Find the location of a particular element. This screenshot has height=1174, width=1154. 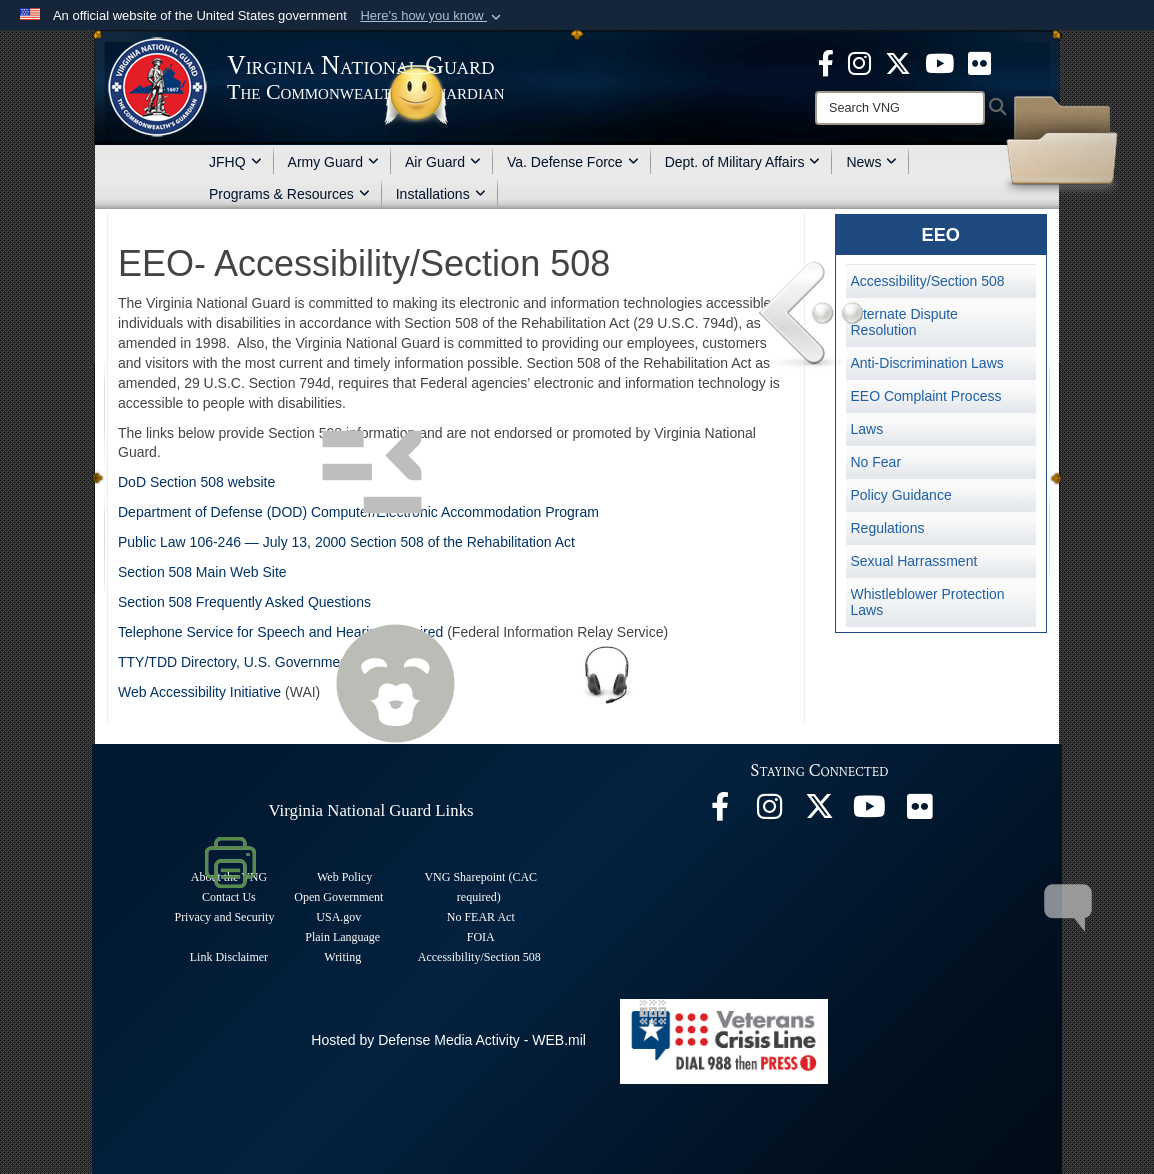

send a kiss or affectionate reaction is located at coordinates (395, 683).